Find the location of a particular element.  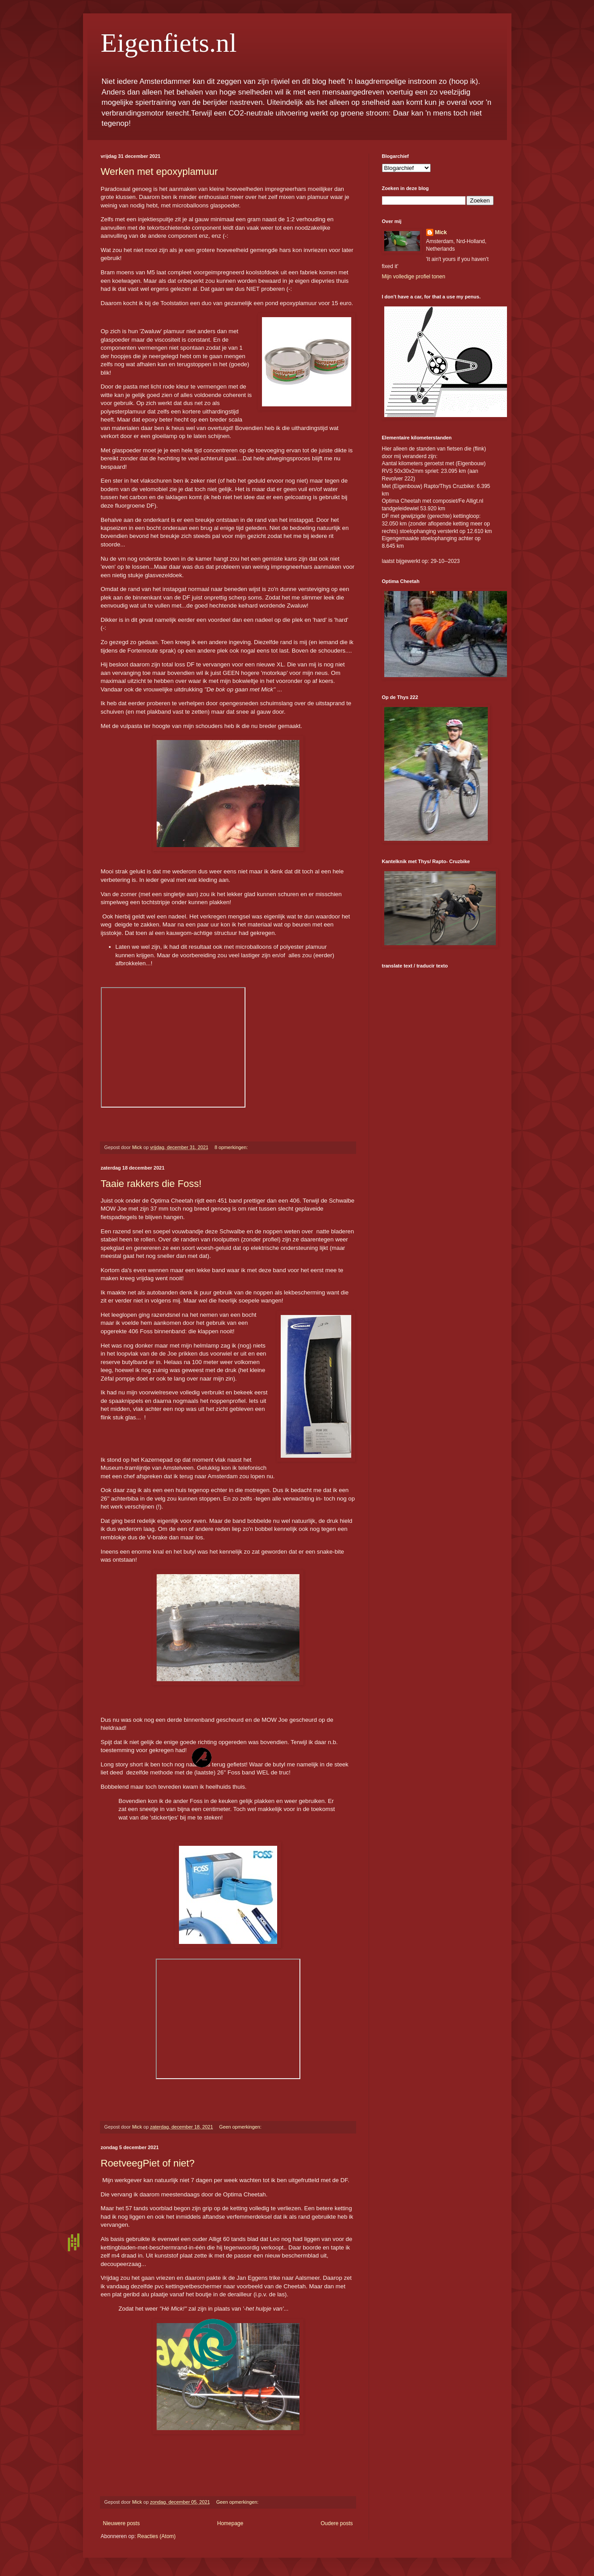

open Microsoft Edge browser is located at coordinates (213, 2343).